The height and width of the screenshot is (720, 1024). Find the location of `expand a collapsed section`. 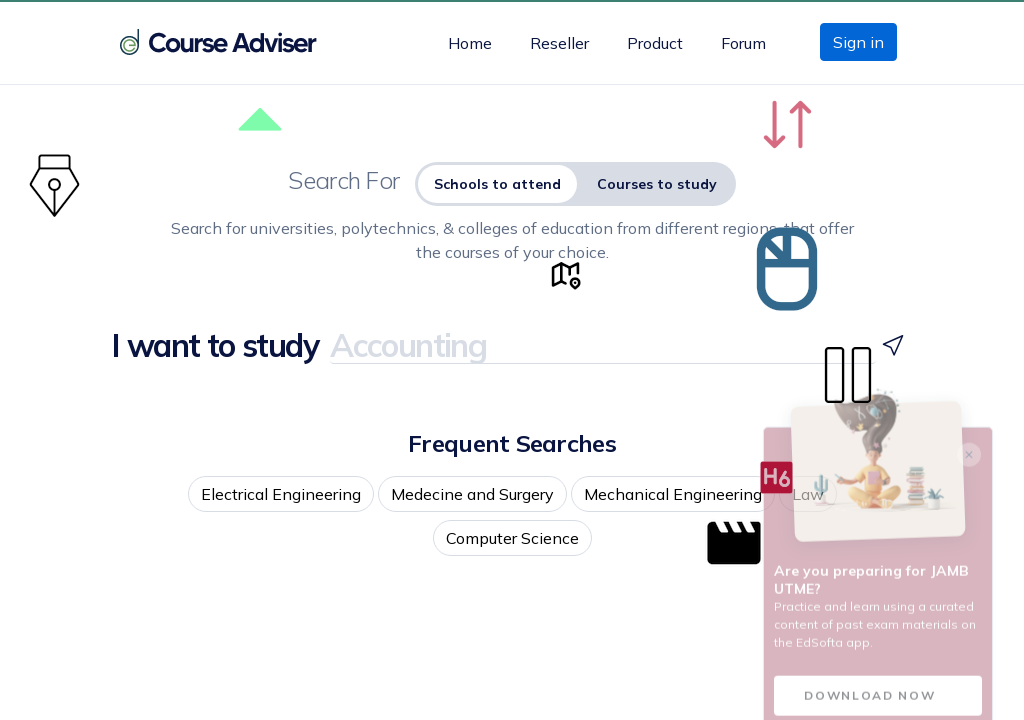

expand a collapsed section is located at coordinates (260, 119).